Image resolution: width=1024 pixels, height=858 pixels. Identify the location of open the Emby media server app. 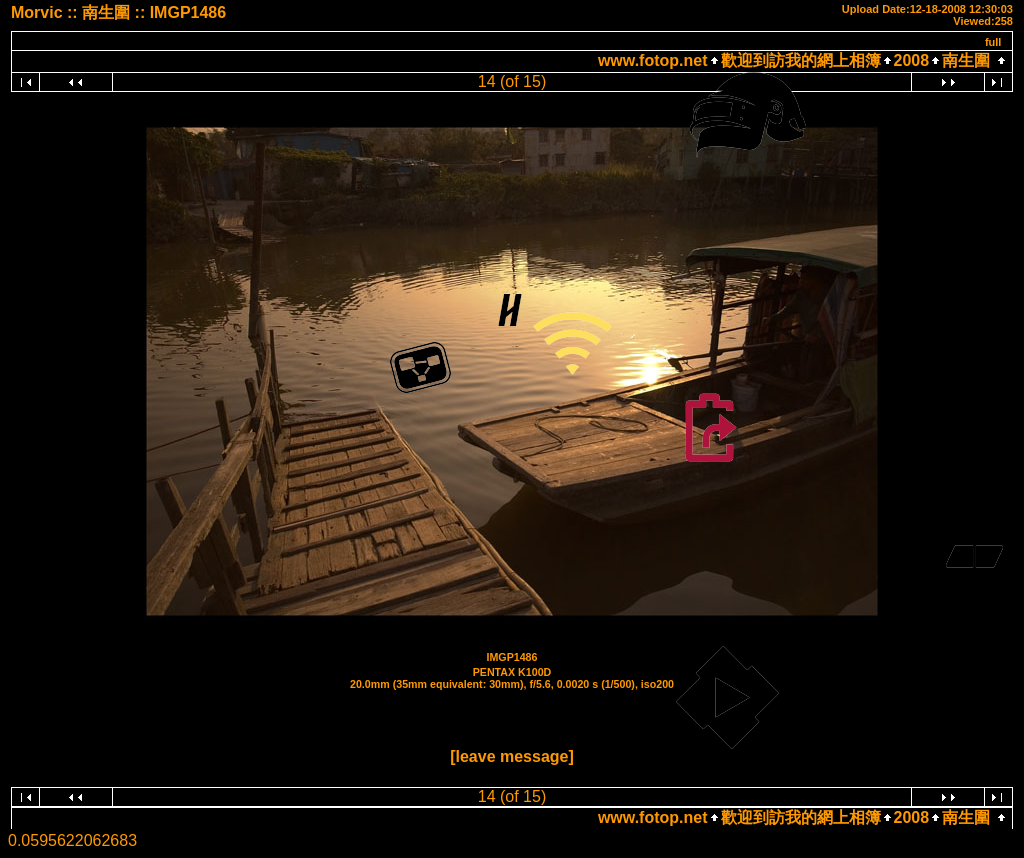
(727, 697).